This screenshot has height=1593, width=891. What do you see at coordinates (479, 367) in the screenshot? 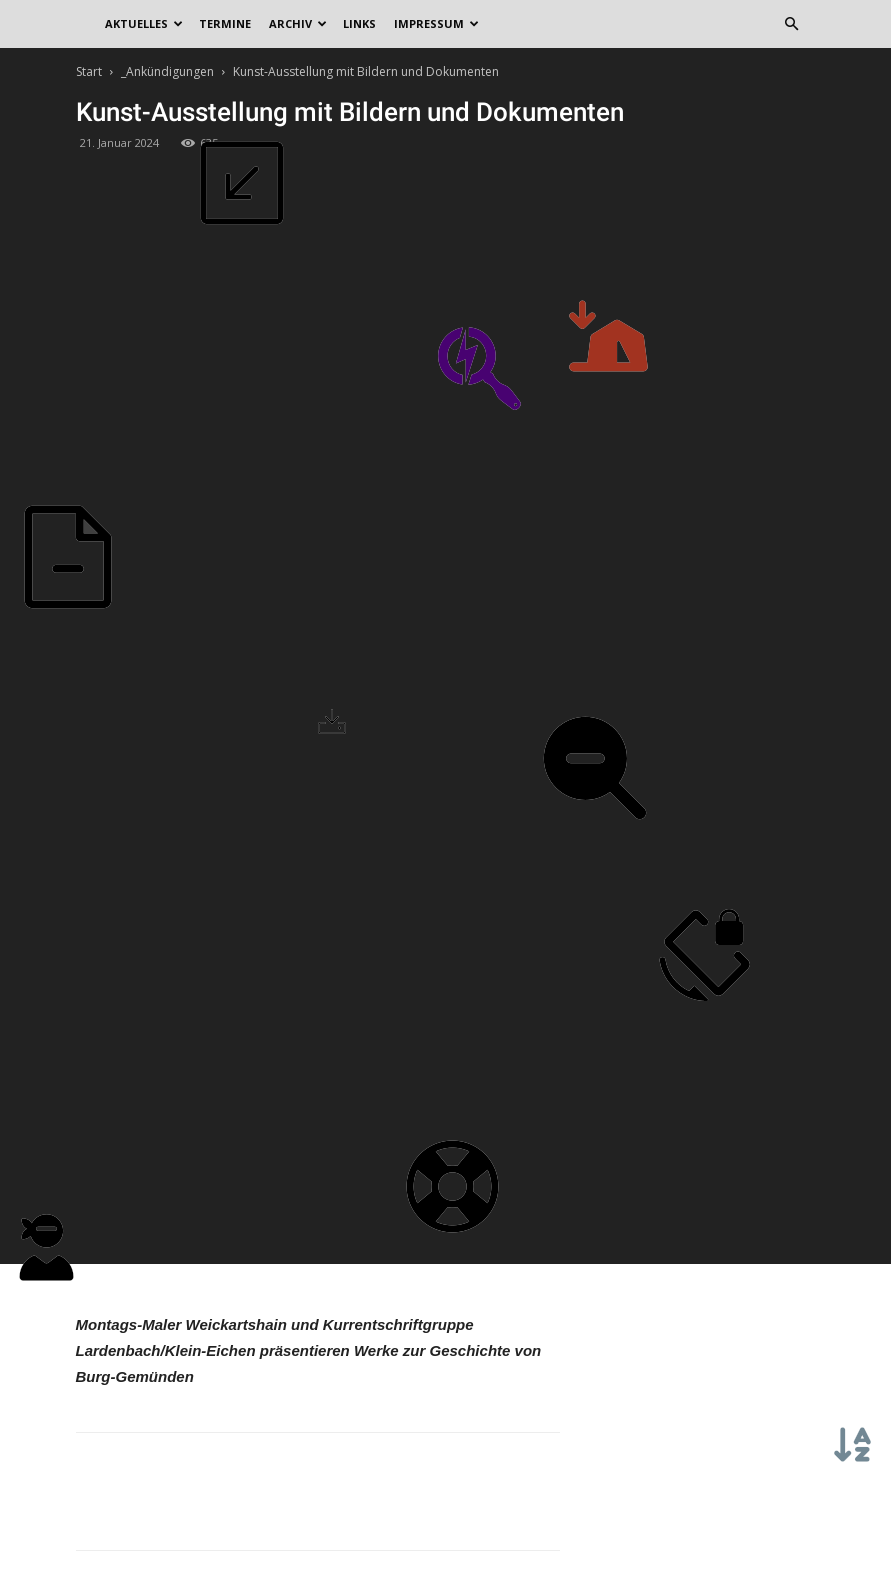
I see `searchengin logo` at bounding box center [479, 367].